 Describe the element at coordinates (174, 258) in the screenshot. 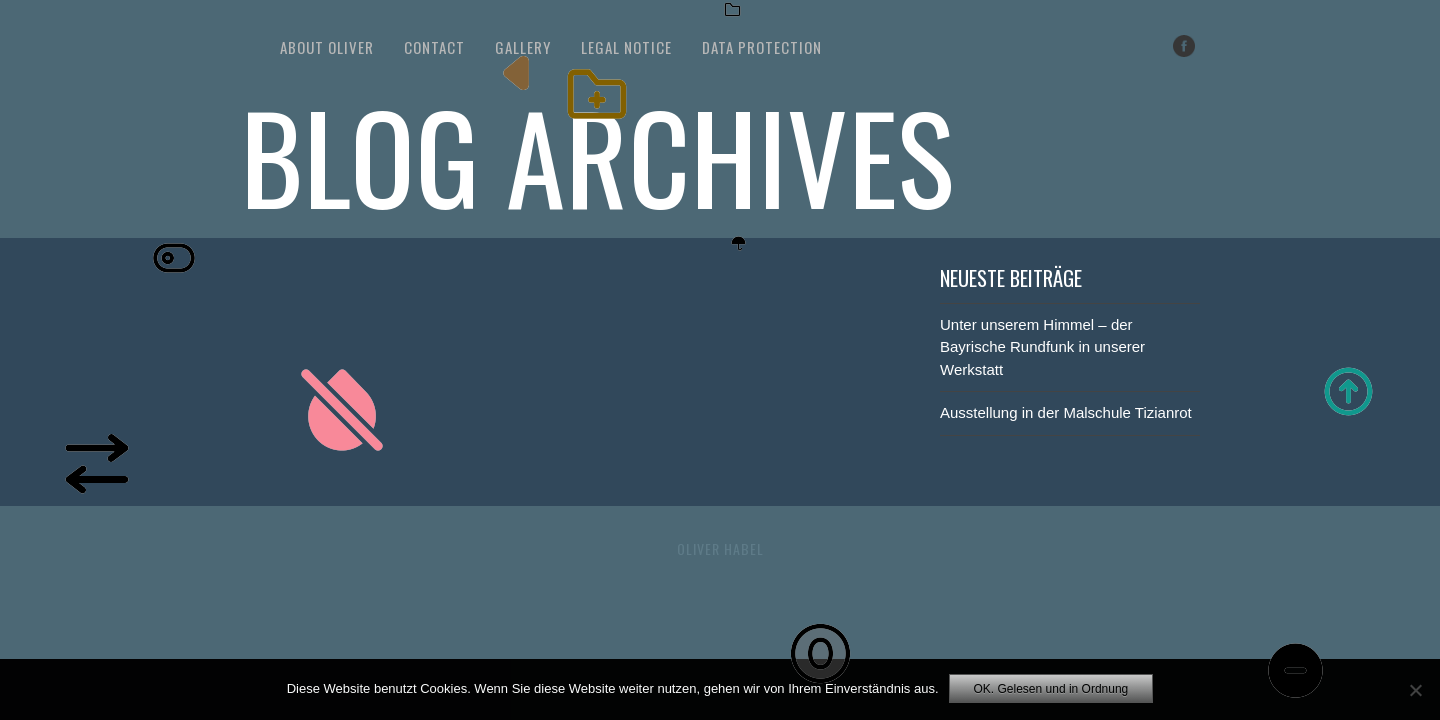

I see `toggle switch in off position` at that location.